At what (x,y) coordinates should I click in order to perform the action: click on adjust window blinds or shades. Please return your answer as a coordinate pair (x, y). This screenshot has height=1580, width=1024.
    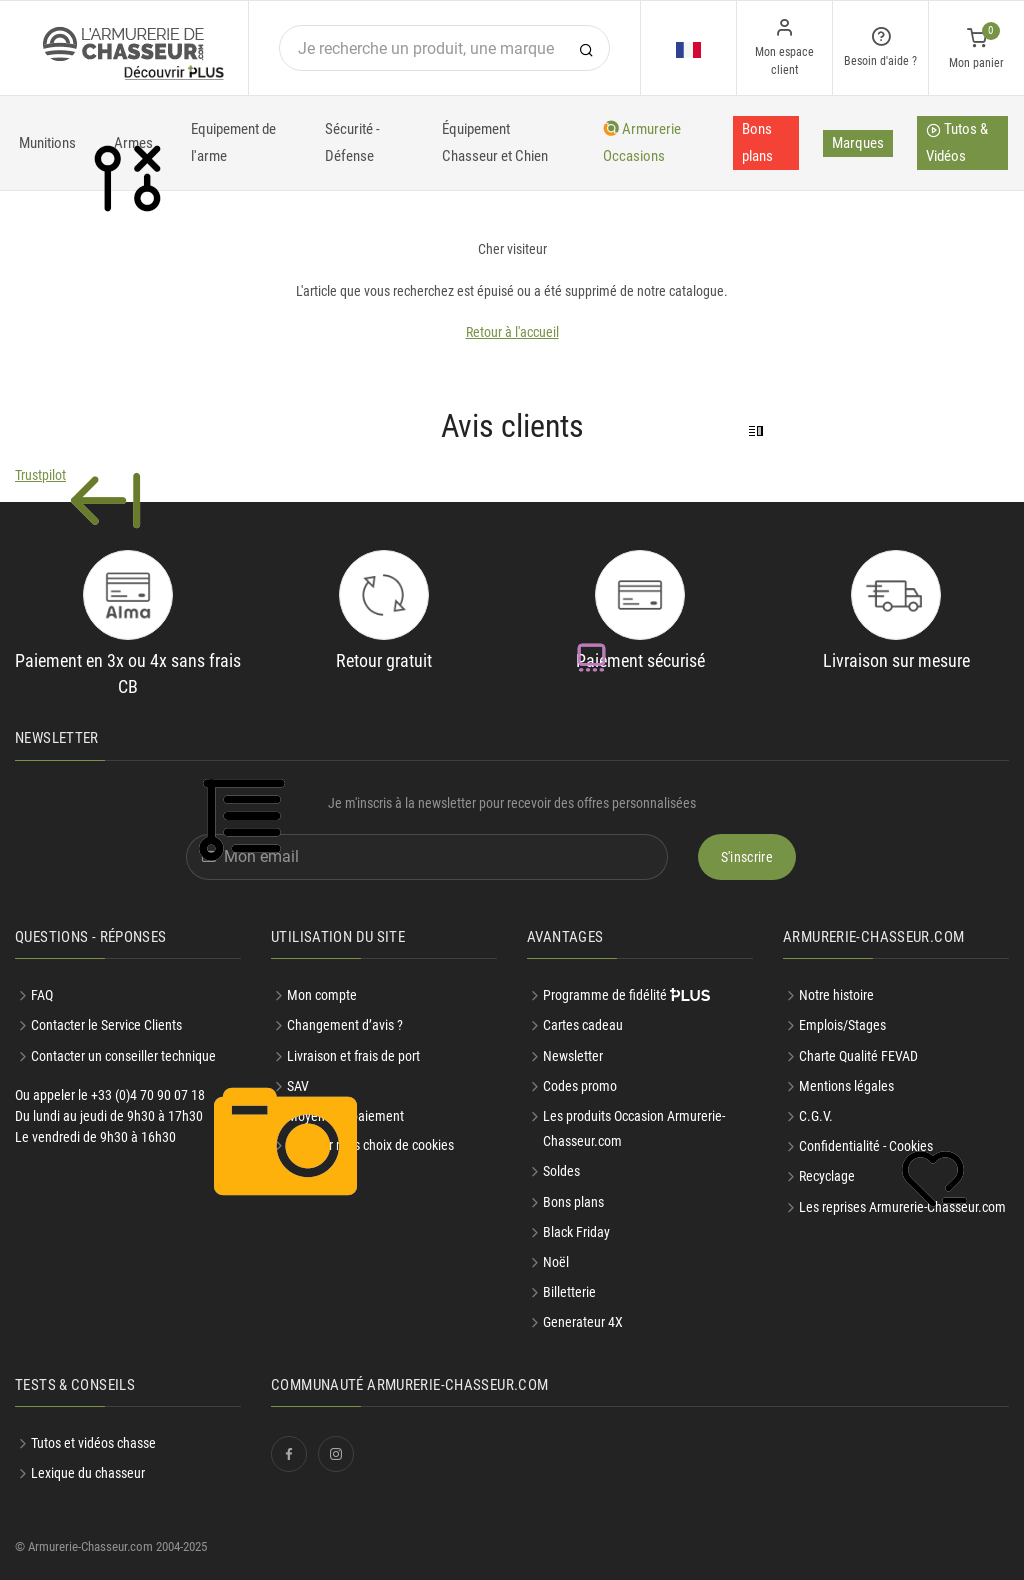
    Looking at the image, I should click on (244, 820).